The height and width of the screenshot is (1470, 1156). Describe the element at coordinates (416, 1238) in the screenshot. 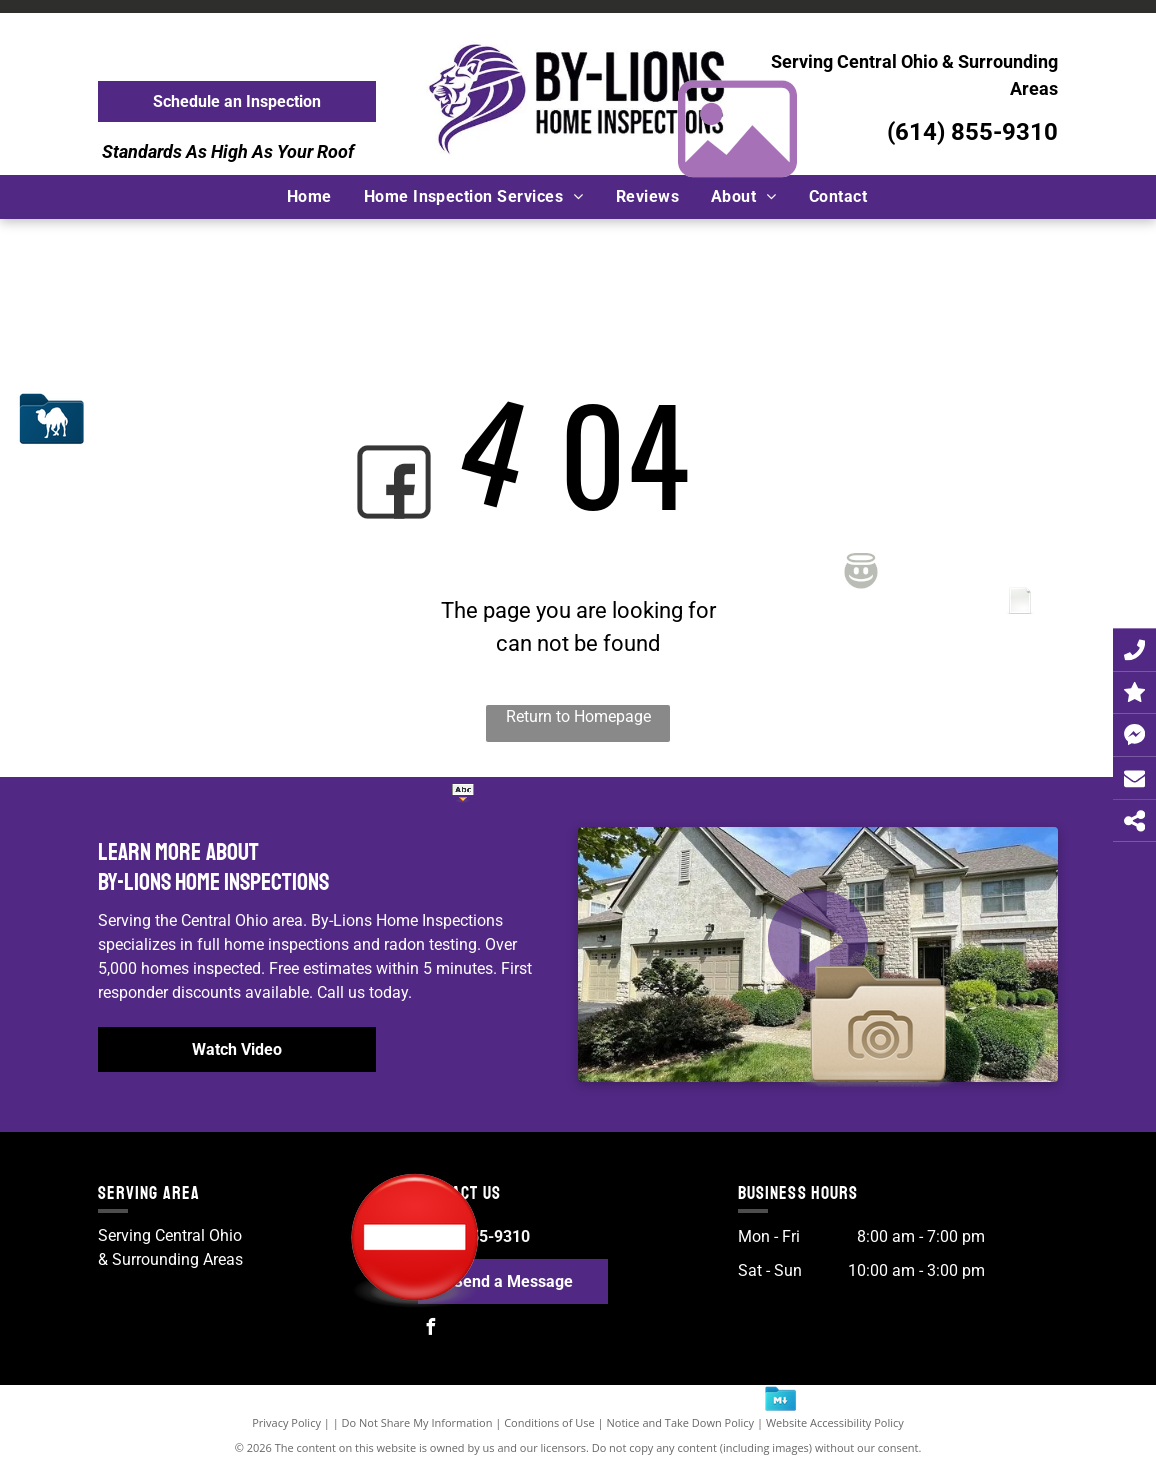

I see `indicates an error or critical issue has occurred` at that location.